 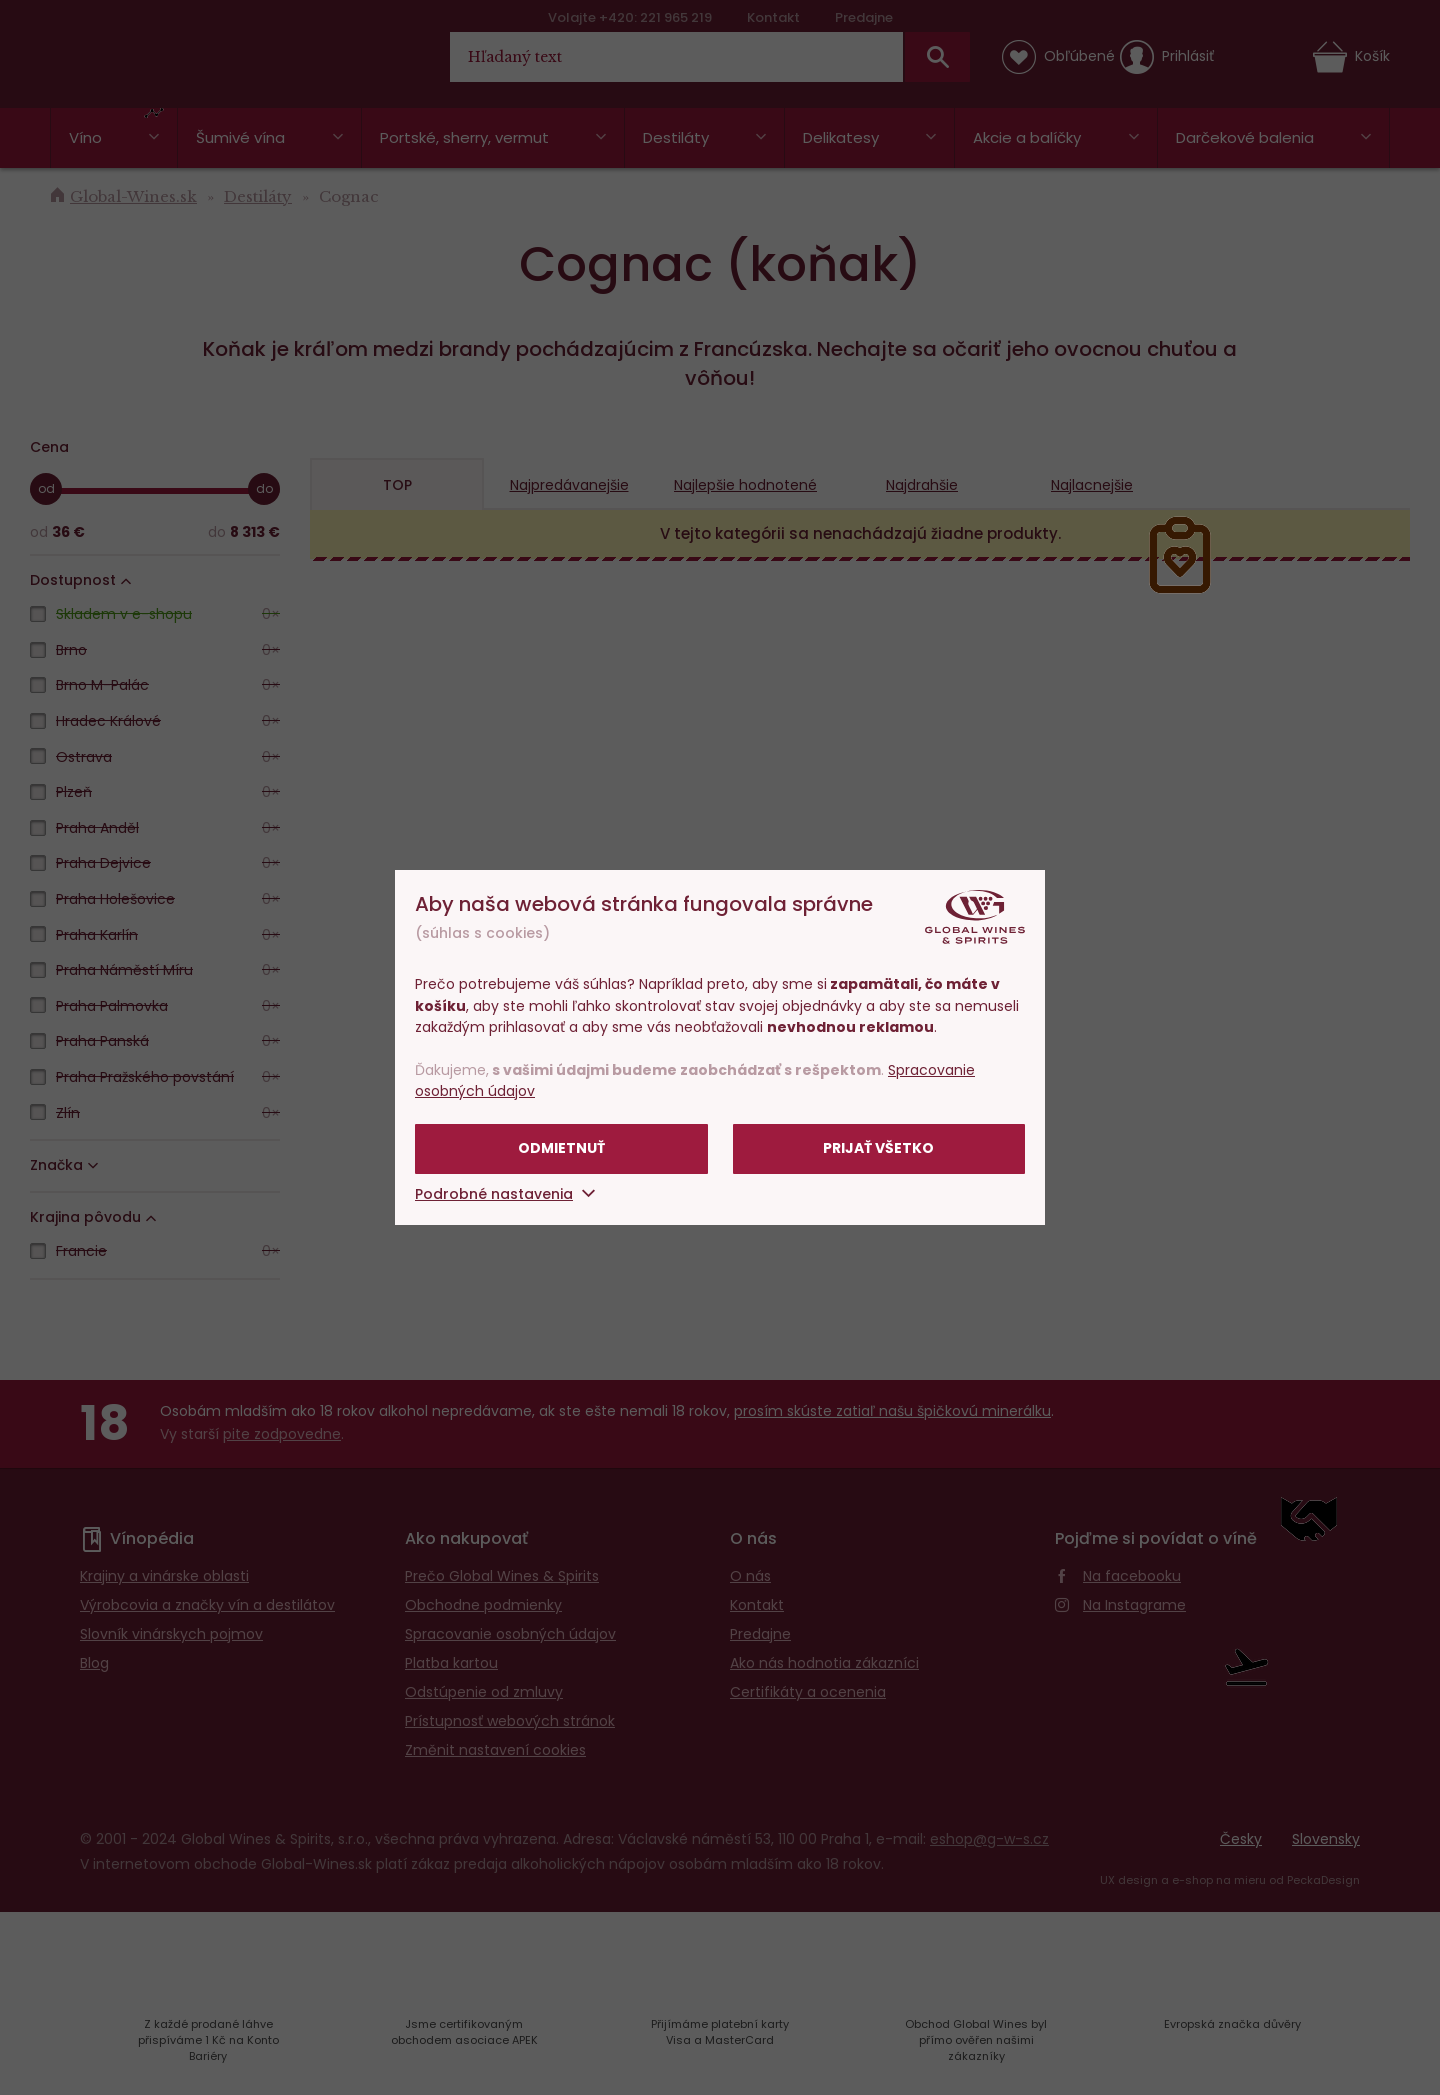 I want to click on confirm a partnership or agreement, so click(x=1309, y=1519).